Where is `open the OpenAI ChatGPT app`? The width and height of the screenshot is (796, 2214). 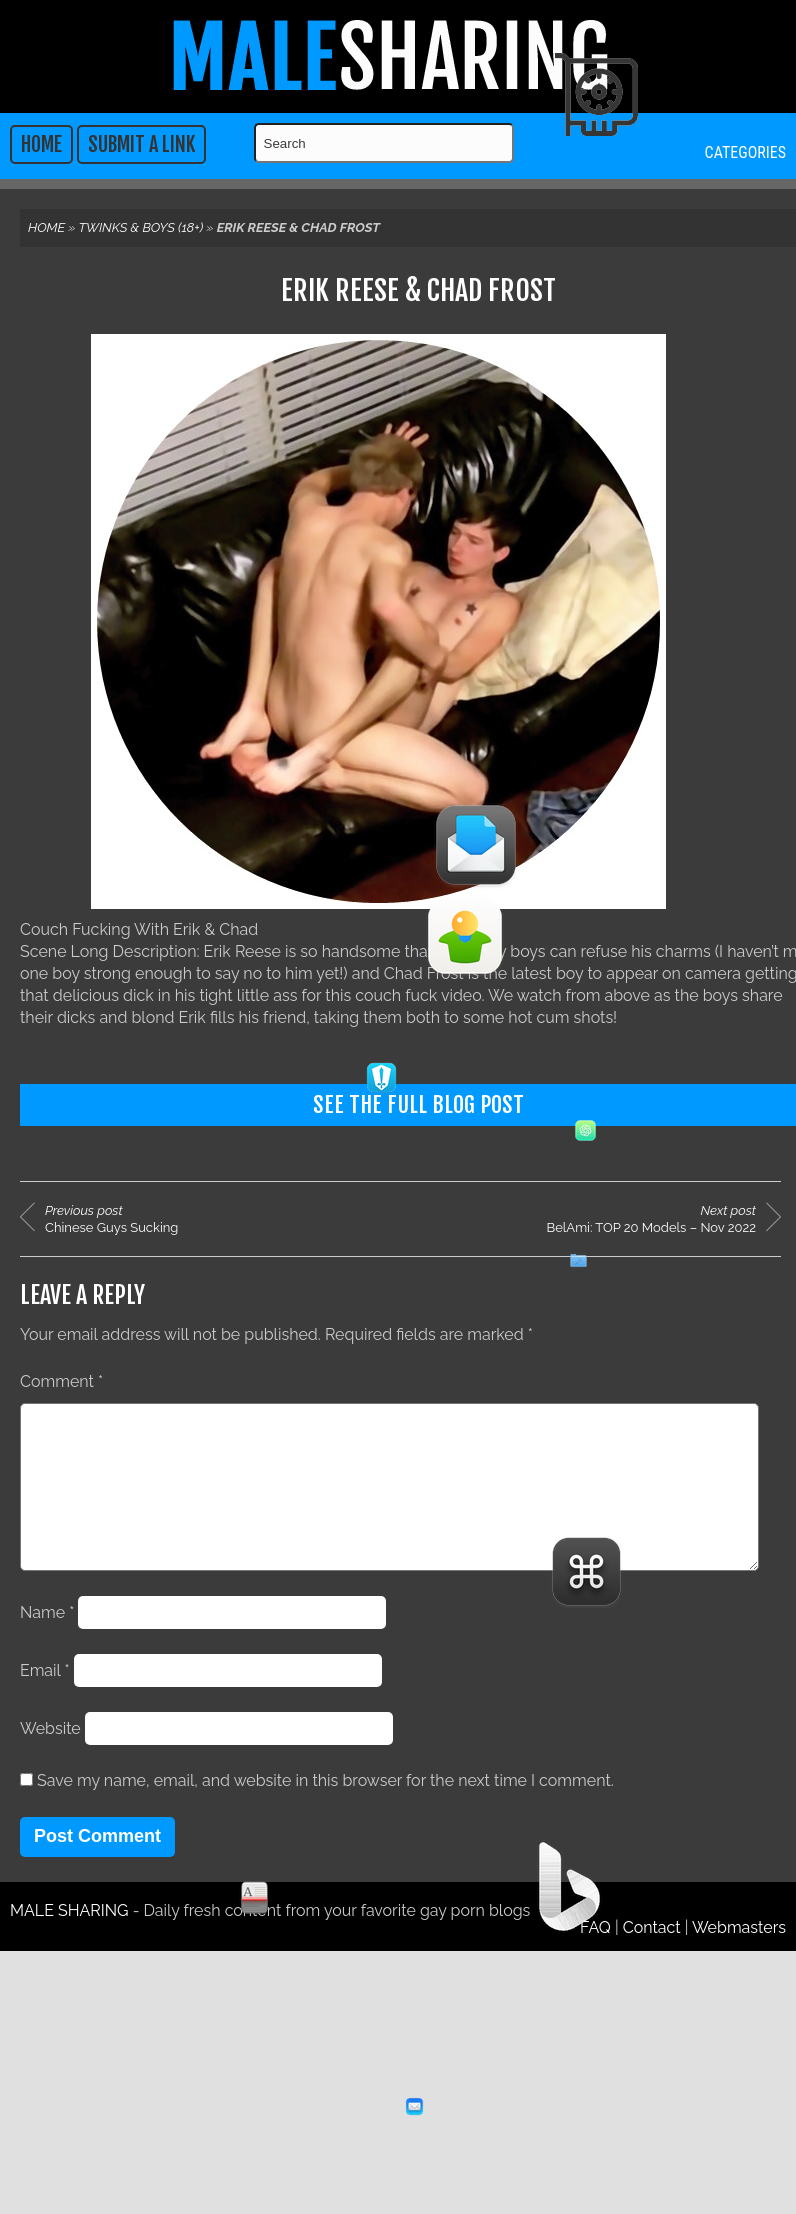 open the OpenAI ChatGPT app is located at coordinates (585, 1130).